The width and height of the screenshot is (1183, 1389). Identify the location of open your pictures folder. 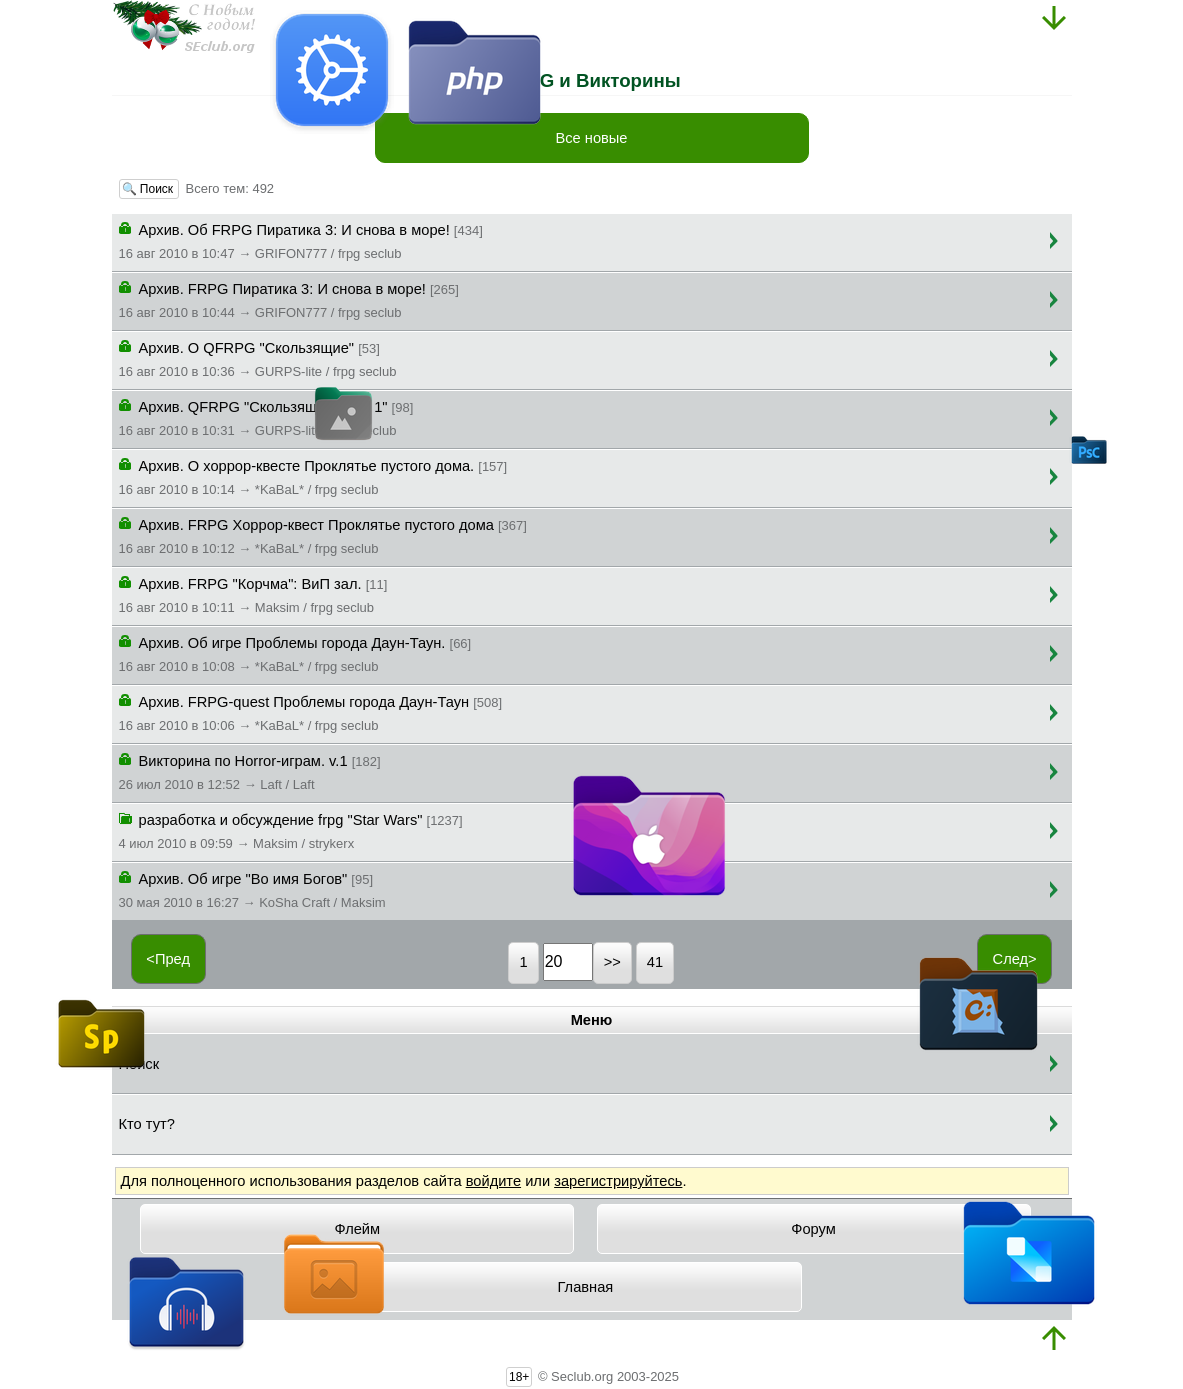
(343, 413).